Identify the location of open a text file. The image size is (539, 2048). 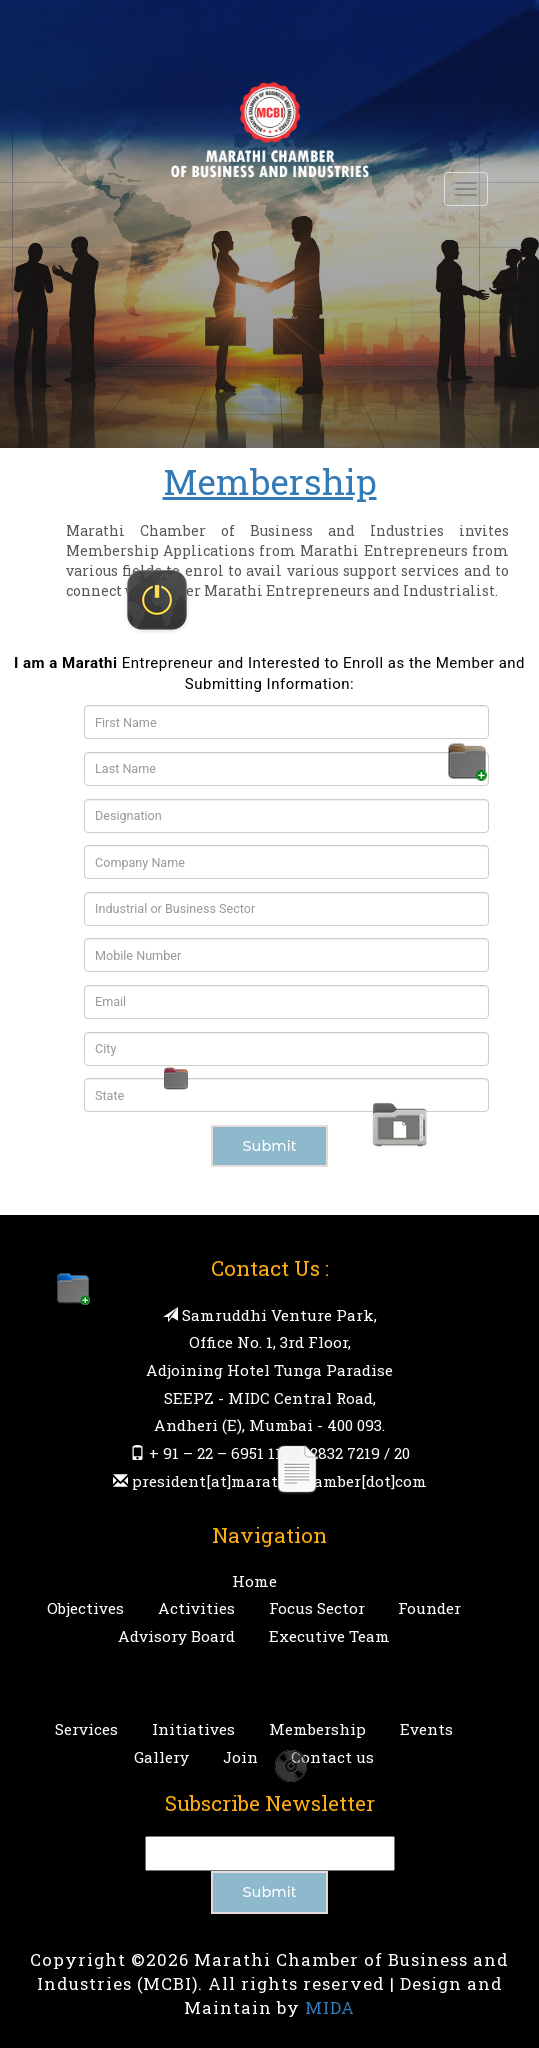
(297, 1469).